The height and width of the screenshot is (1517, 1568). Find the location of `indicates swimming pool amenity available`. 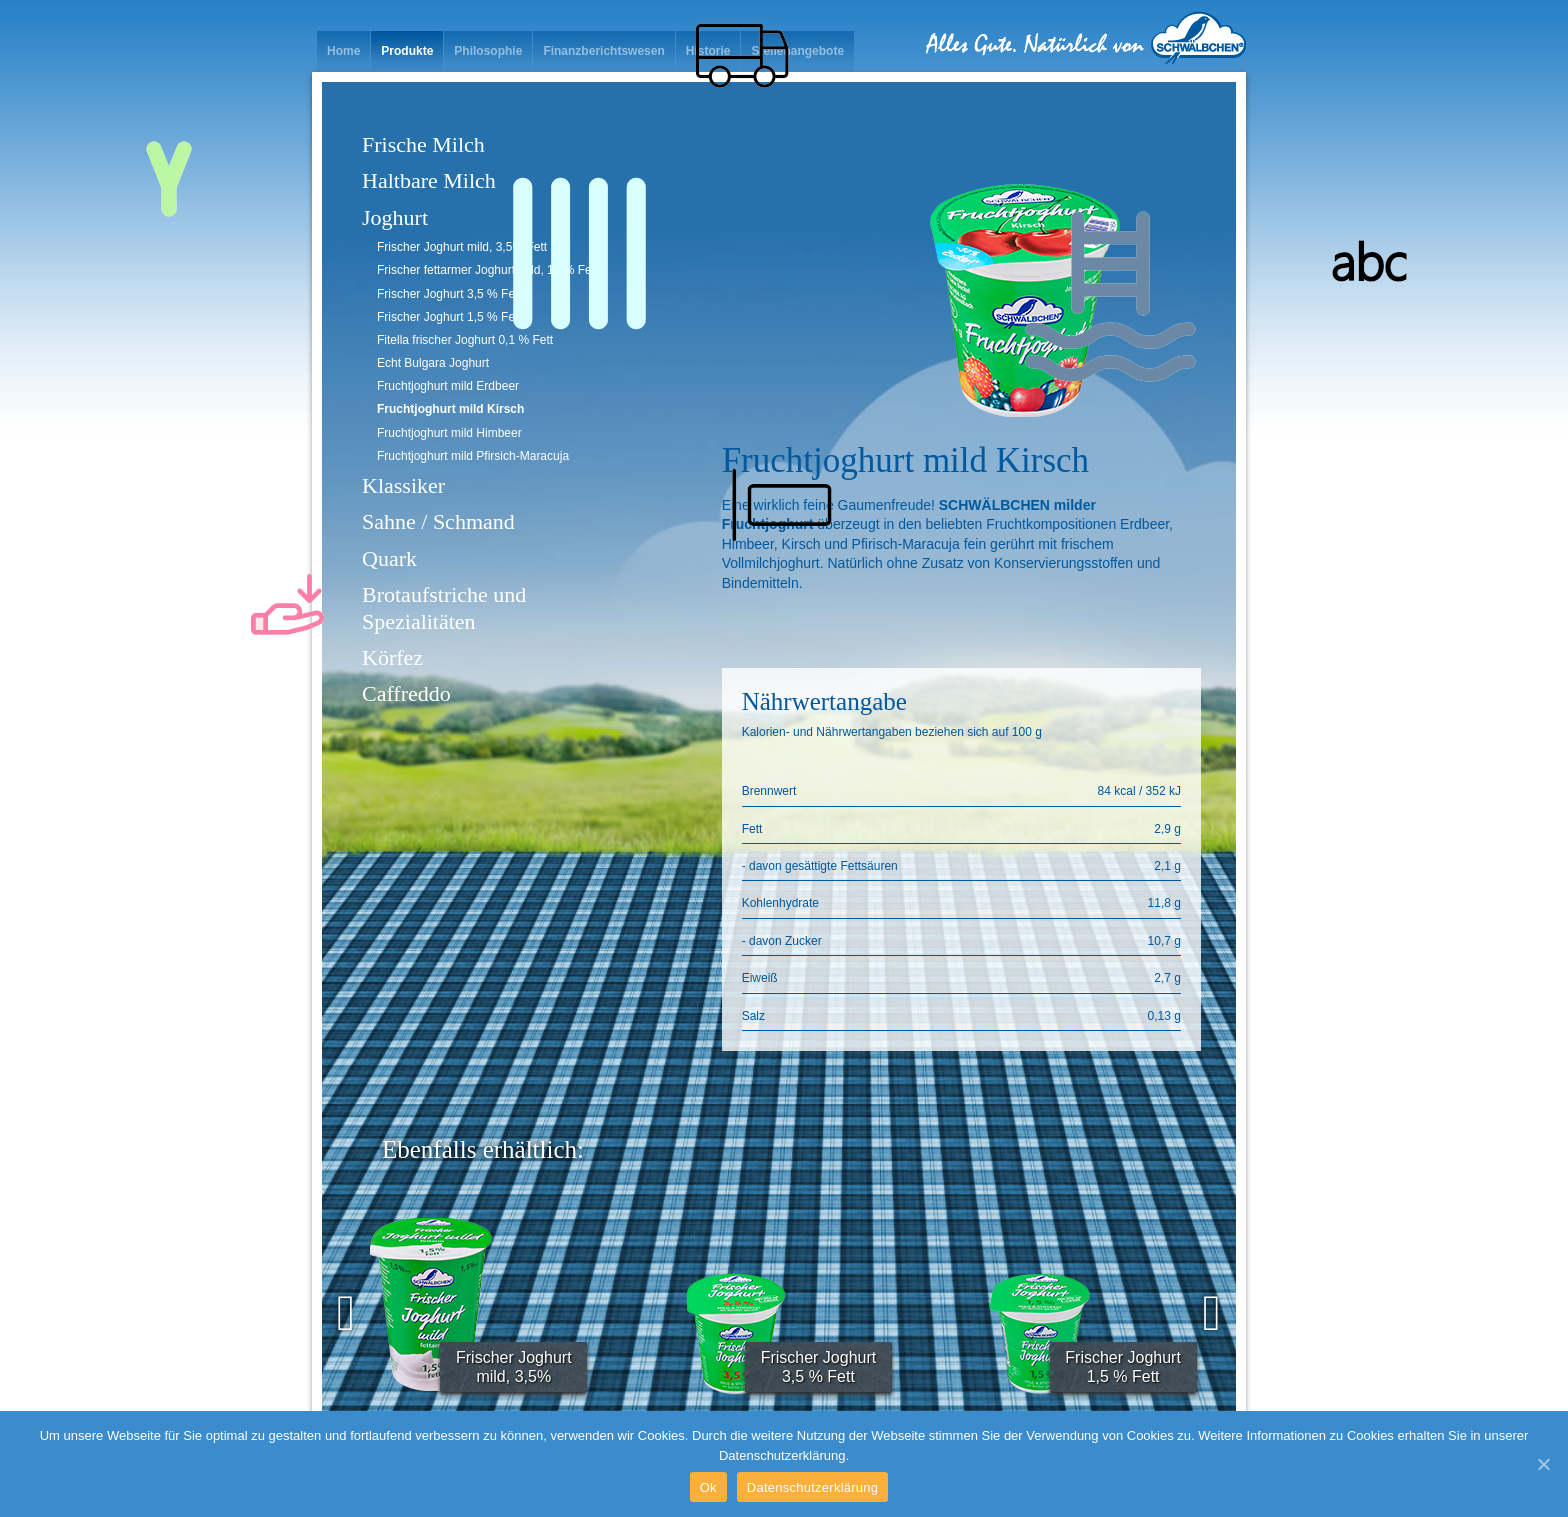

indicates swimming pool amenity available is located at coordinates (1110, 296).